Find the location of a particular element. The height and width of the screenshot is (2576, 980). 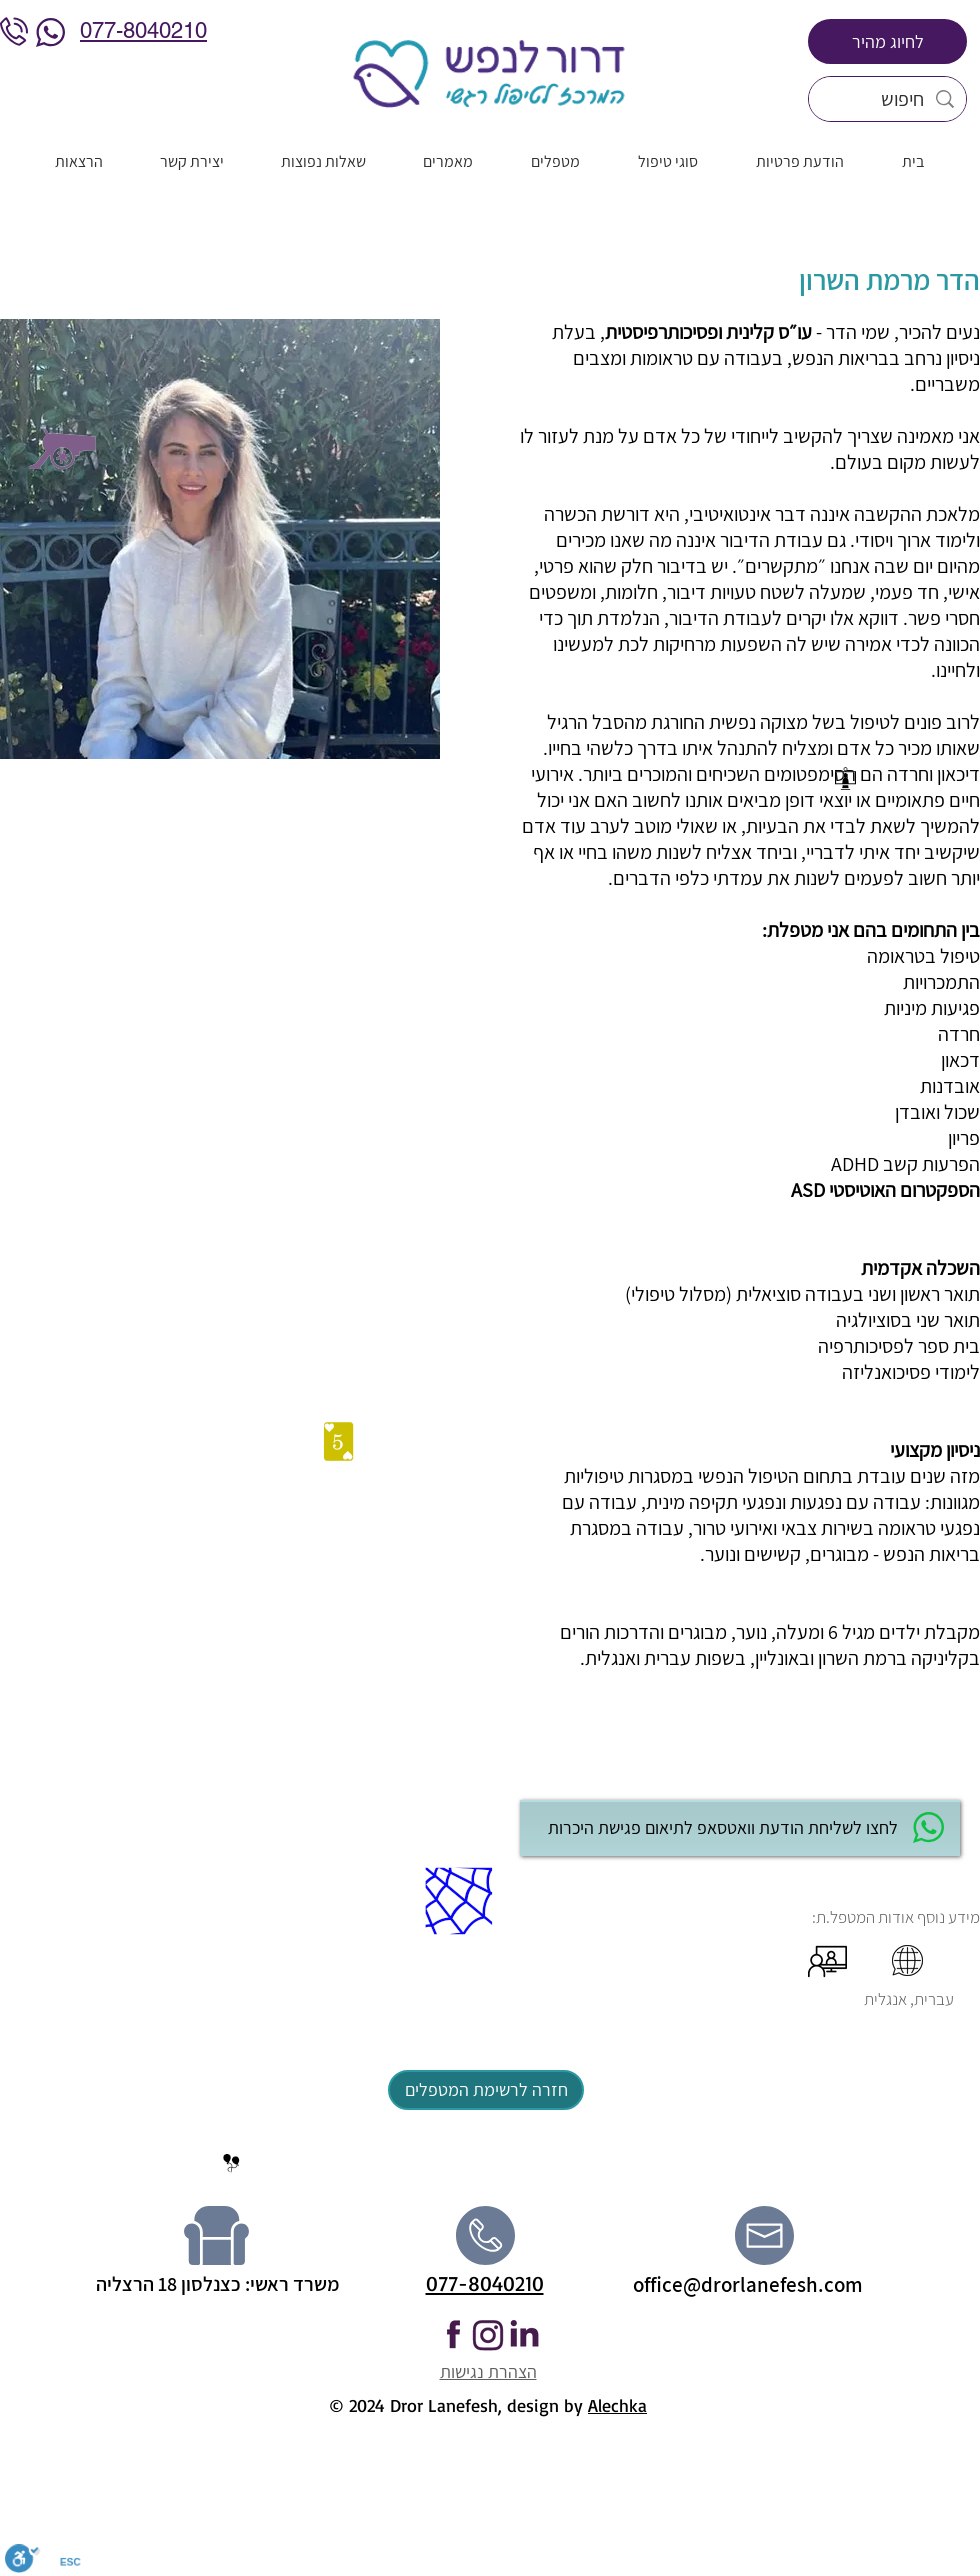

indicates a celebration or party event is located at coordinates (231, 2163).